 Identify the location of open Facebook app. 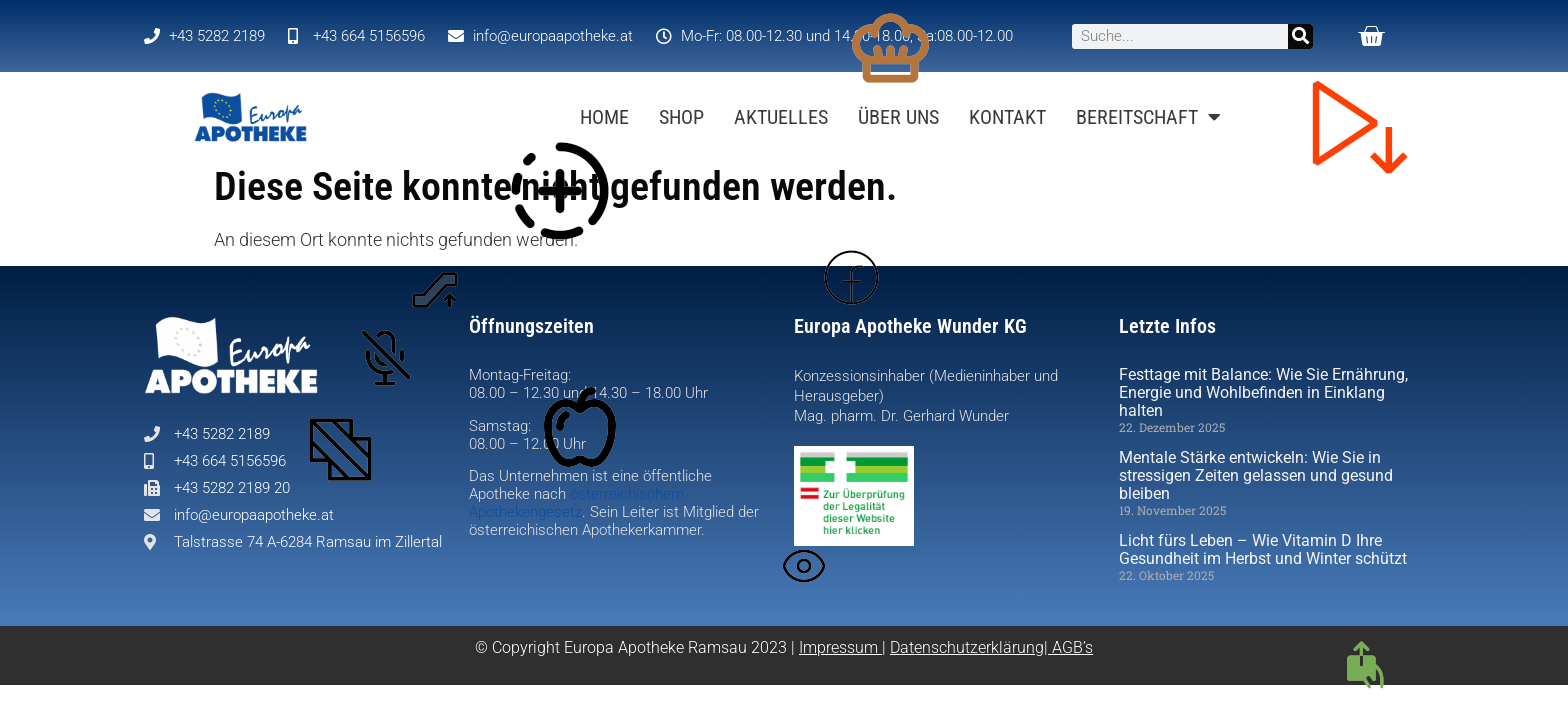
(851, 277).